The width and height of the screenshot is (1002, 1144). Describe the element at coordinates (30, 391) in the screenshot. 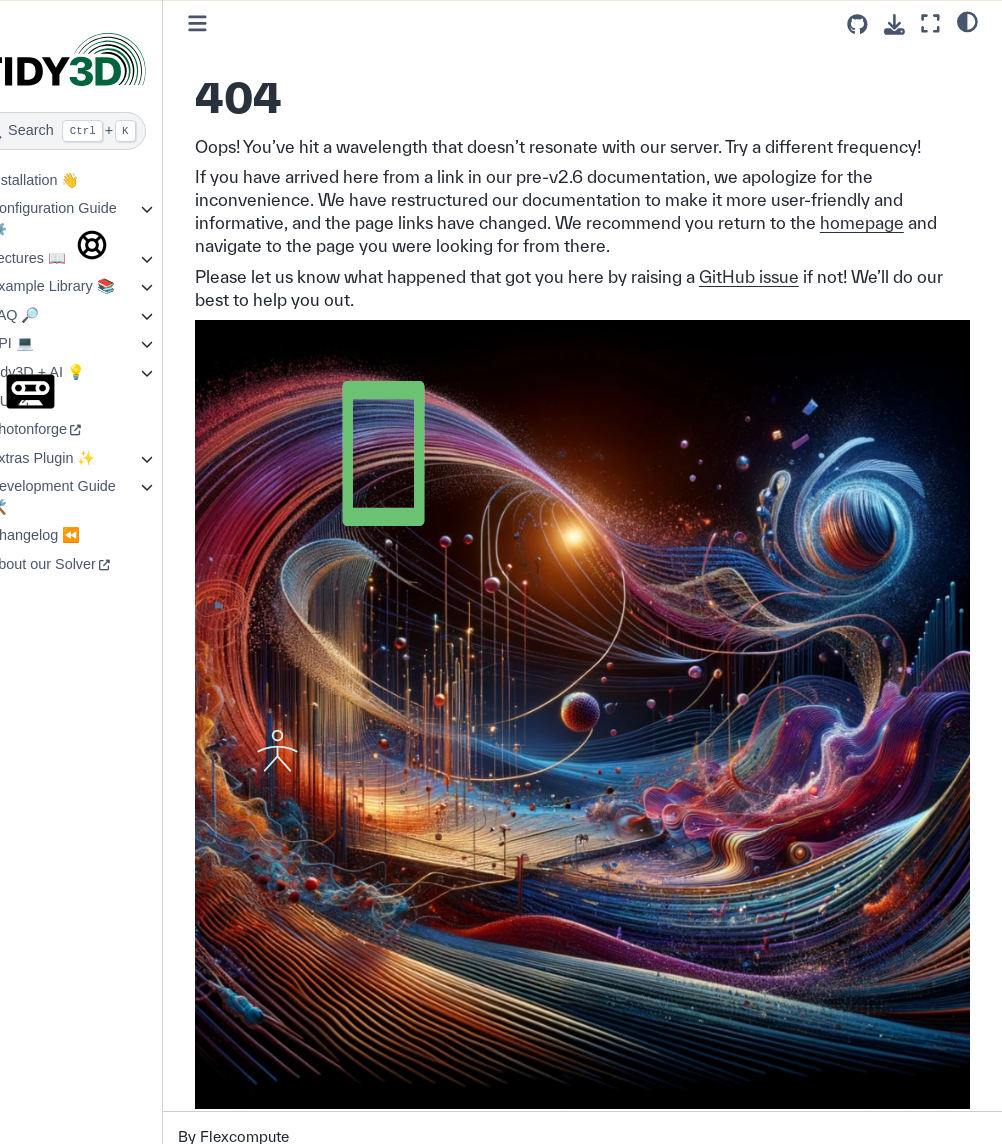

I see `access audio recordings or voice memos` at that location.